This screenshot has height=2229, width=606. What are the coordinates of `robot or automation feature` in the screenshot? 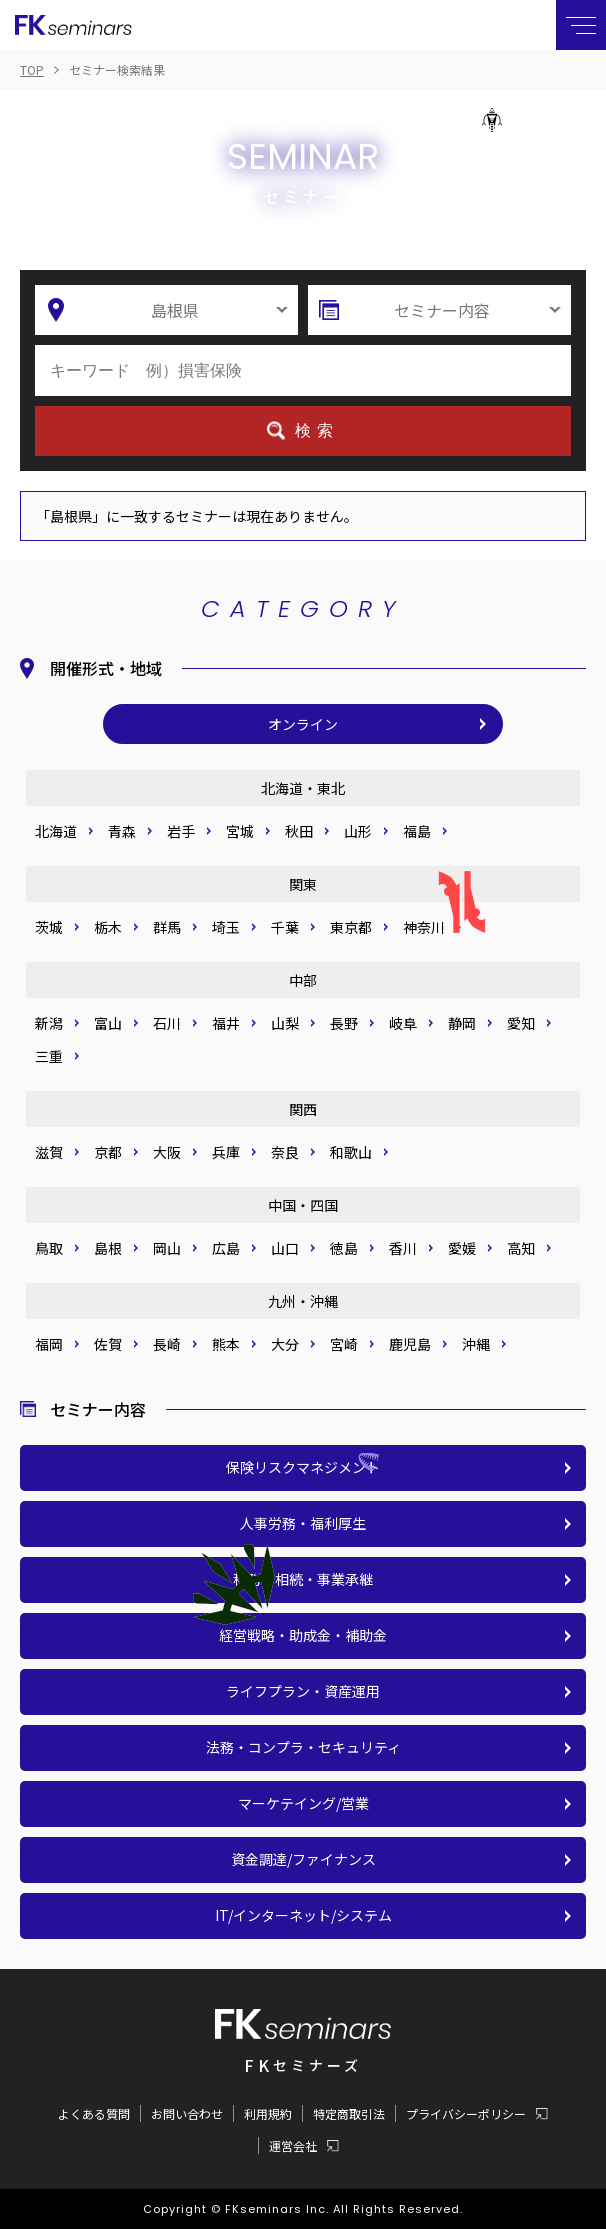 It's located at (492, 120).